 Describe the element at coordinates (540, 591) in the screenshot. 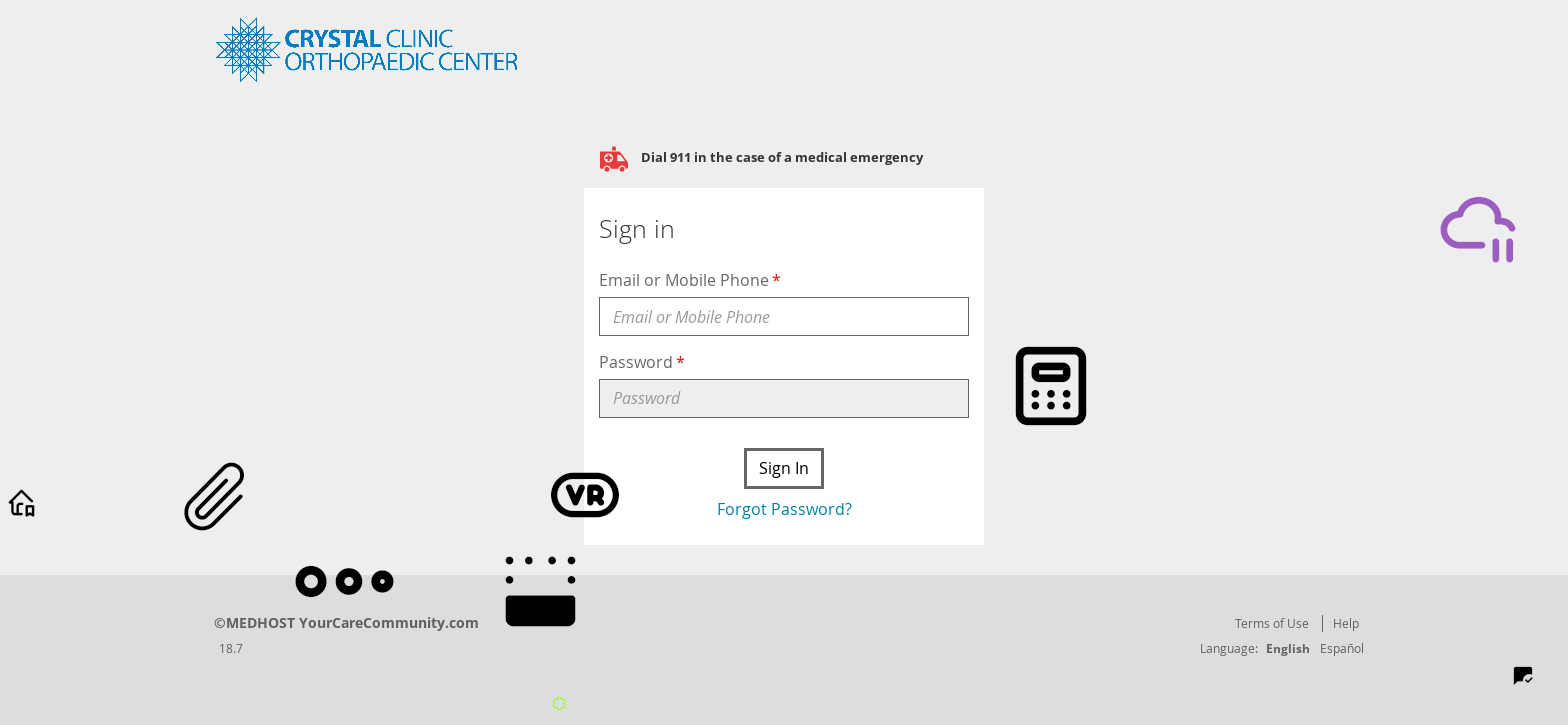

I see `align content to bottom of container` at that location.